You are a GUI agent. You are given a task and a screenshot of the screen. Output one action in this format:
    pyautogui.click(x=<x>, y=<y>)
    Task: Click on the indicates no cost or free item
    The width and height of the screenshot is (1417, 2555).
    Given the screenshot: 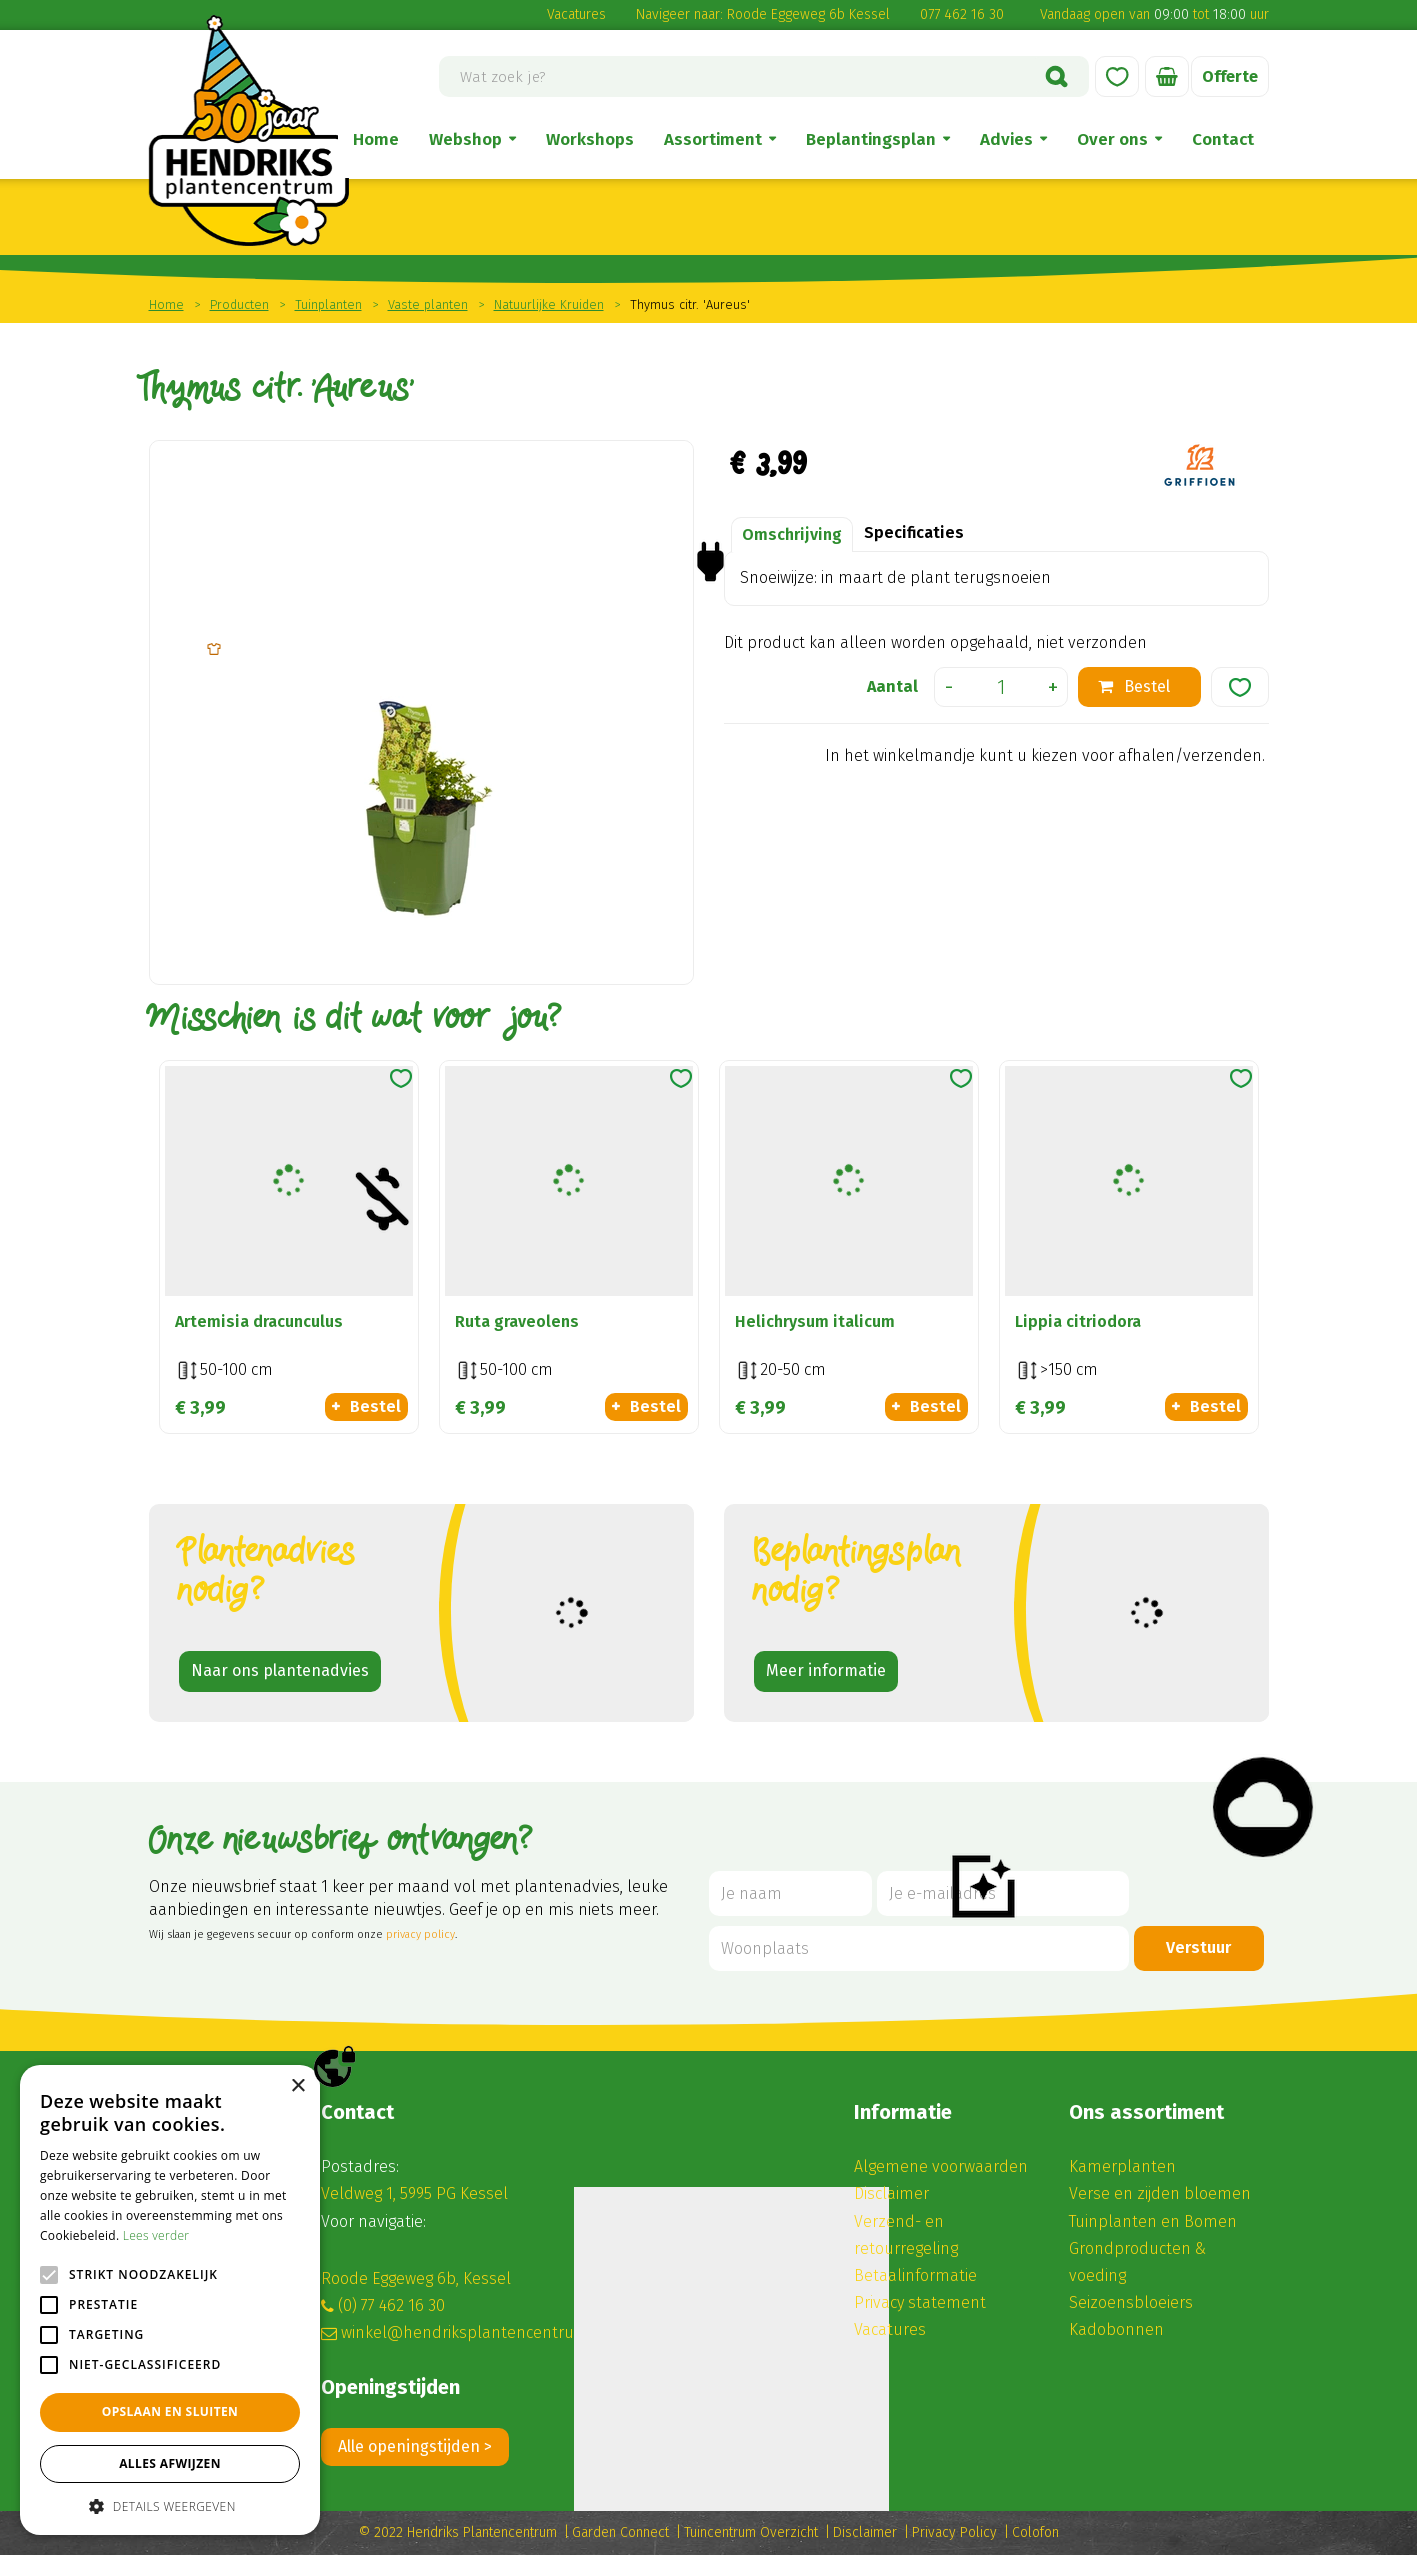 What is the action you would take?
    pyautogui.click(x=382, y=1199)
    